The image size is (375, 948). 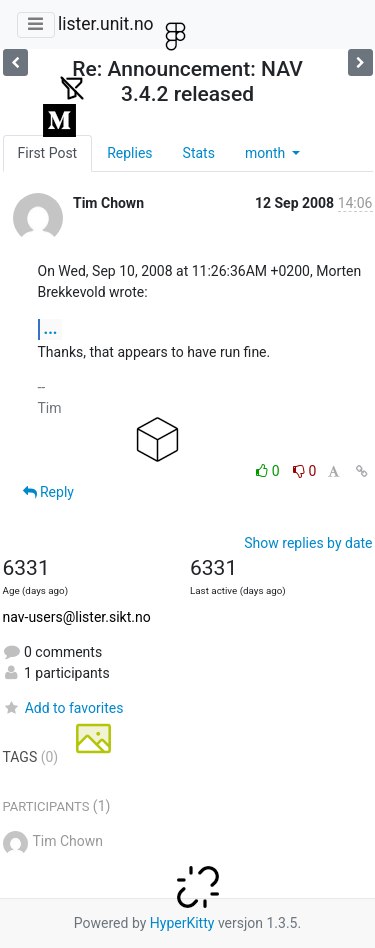 I want to click on view 3D model or object, so click(x=157, y=439).